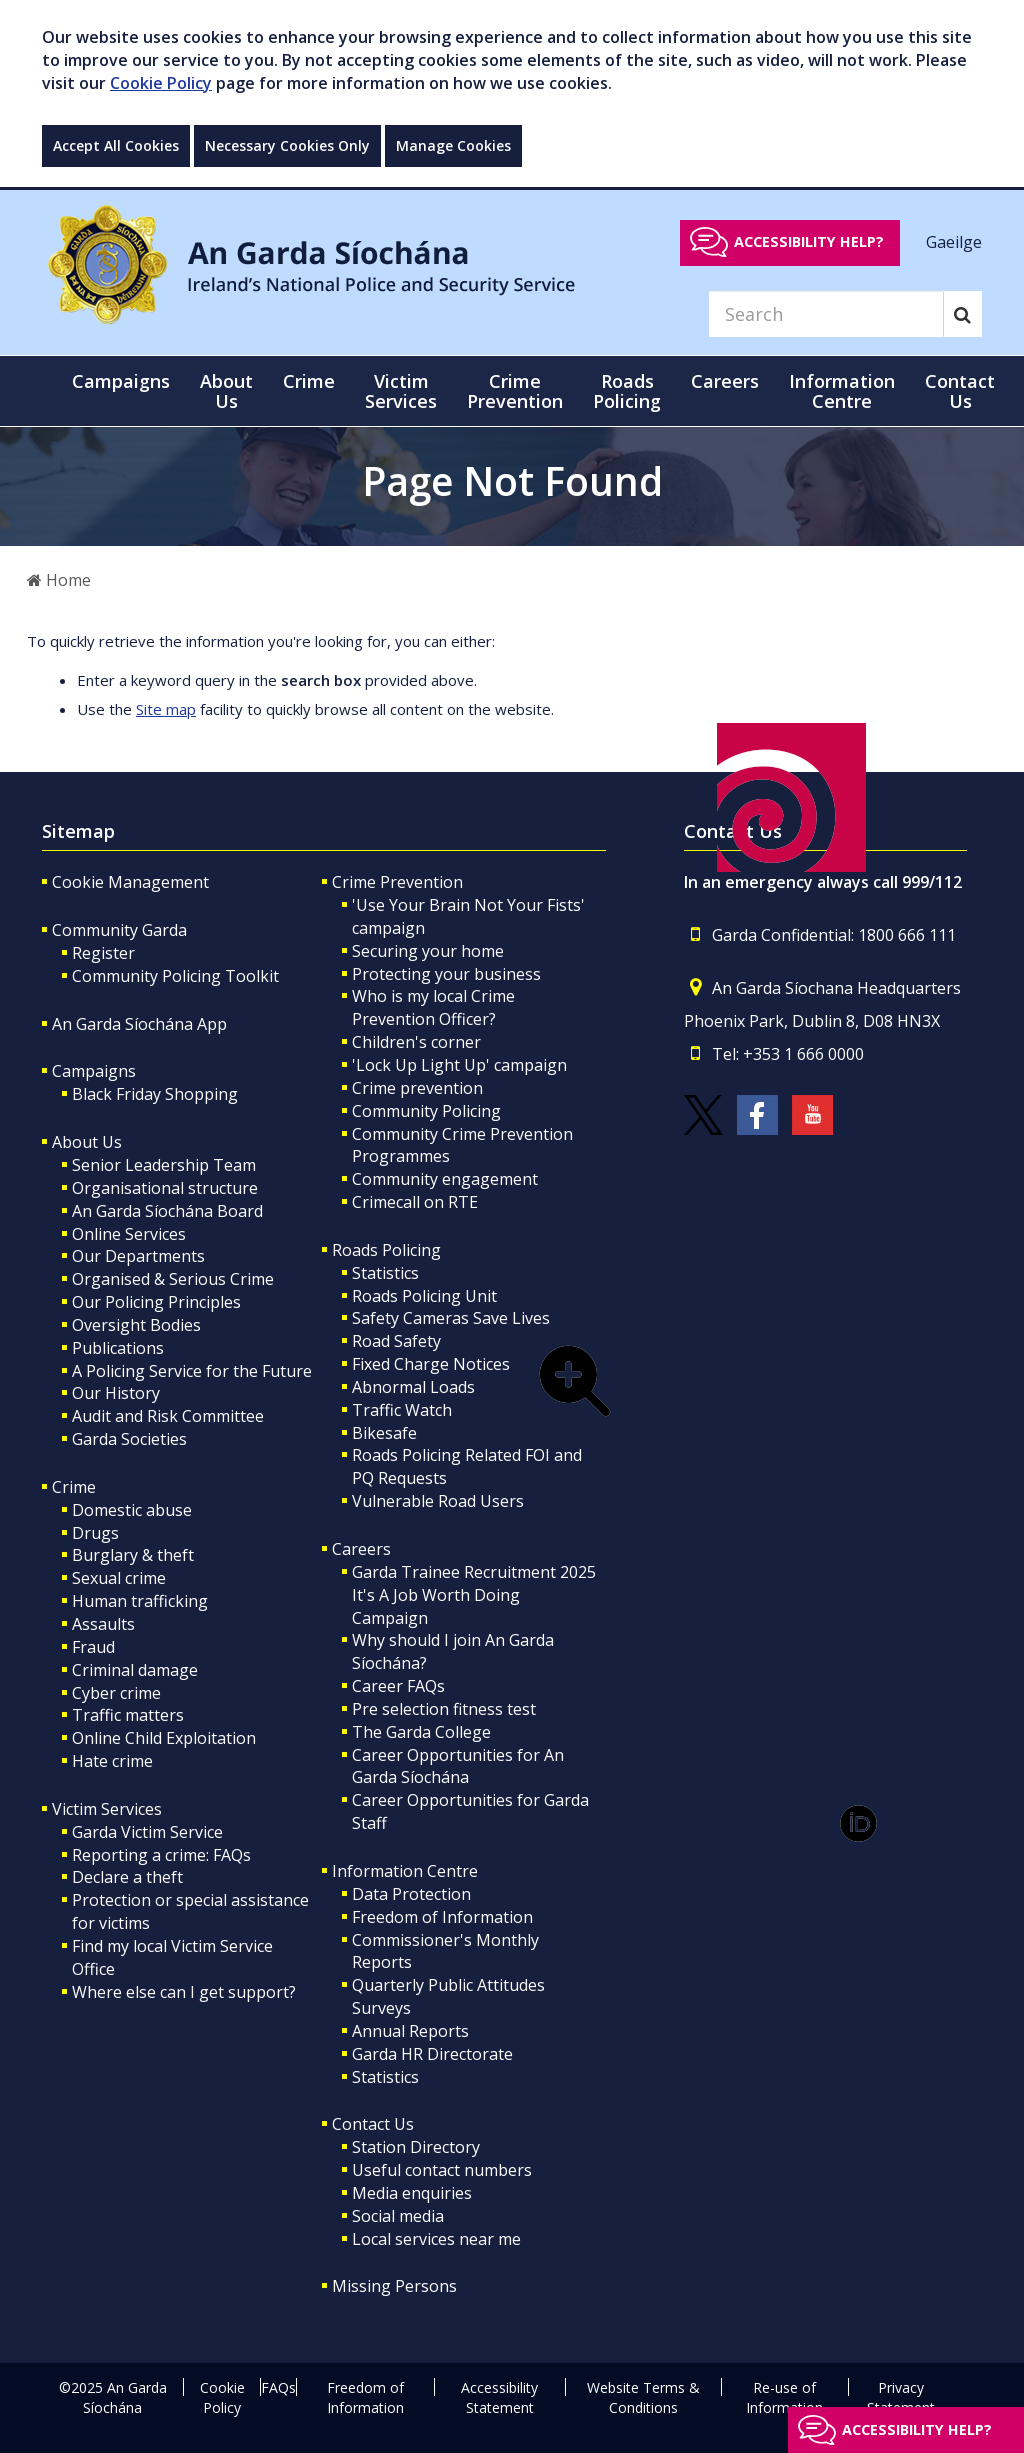 The image size is (1024, 2453). What do you see at coordinates (575, 1381) in the screenshot?
I see `zoom in on content` at bounding box center [575, 1381].